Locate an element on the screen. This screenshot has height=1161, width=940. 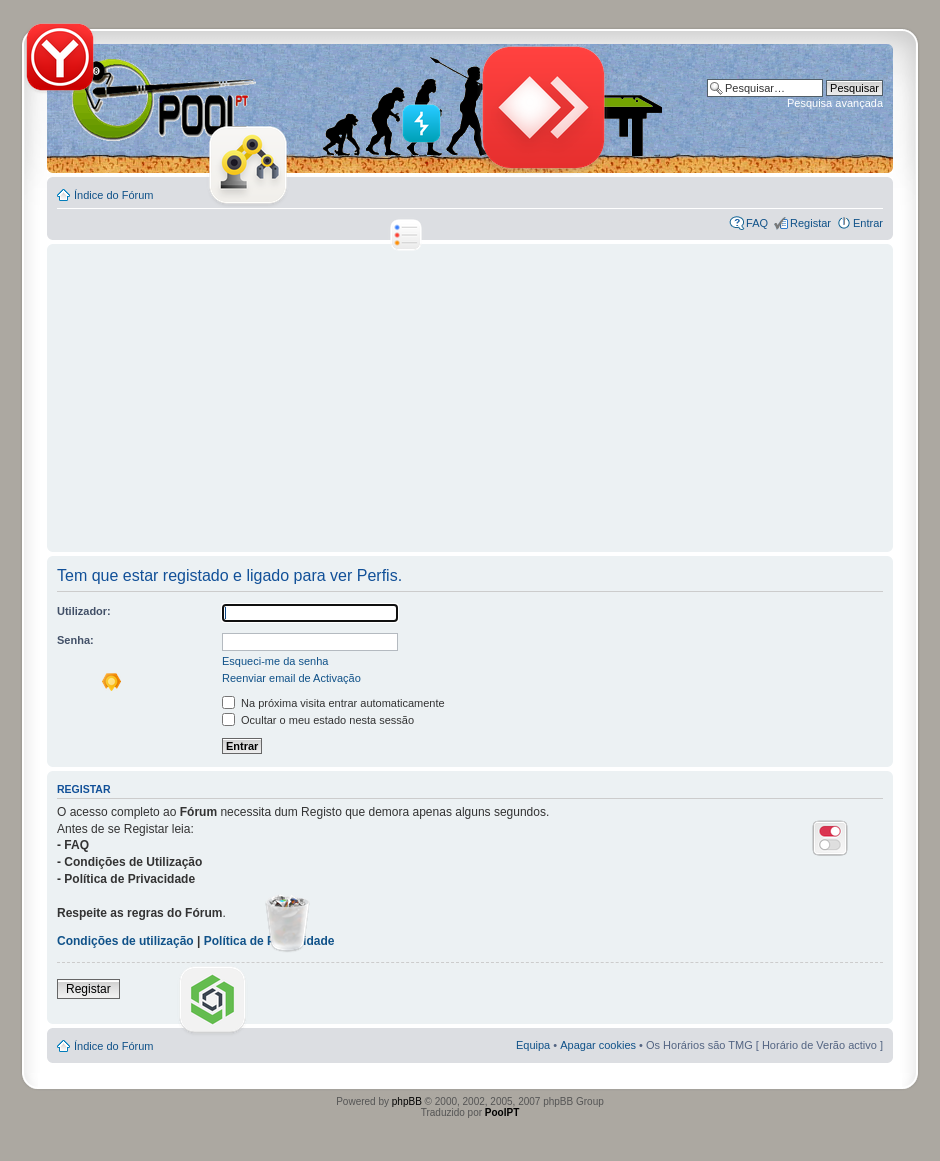
open gnome tweaks to customize system settings is located at coordinates (830, 838).